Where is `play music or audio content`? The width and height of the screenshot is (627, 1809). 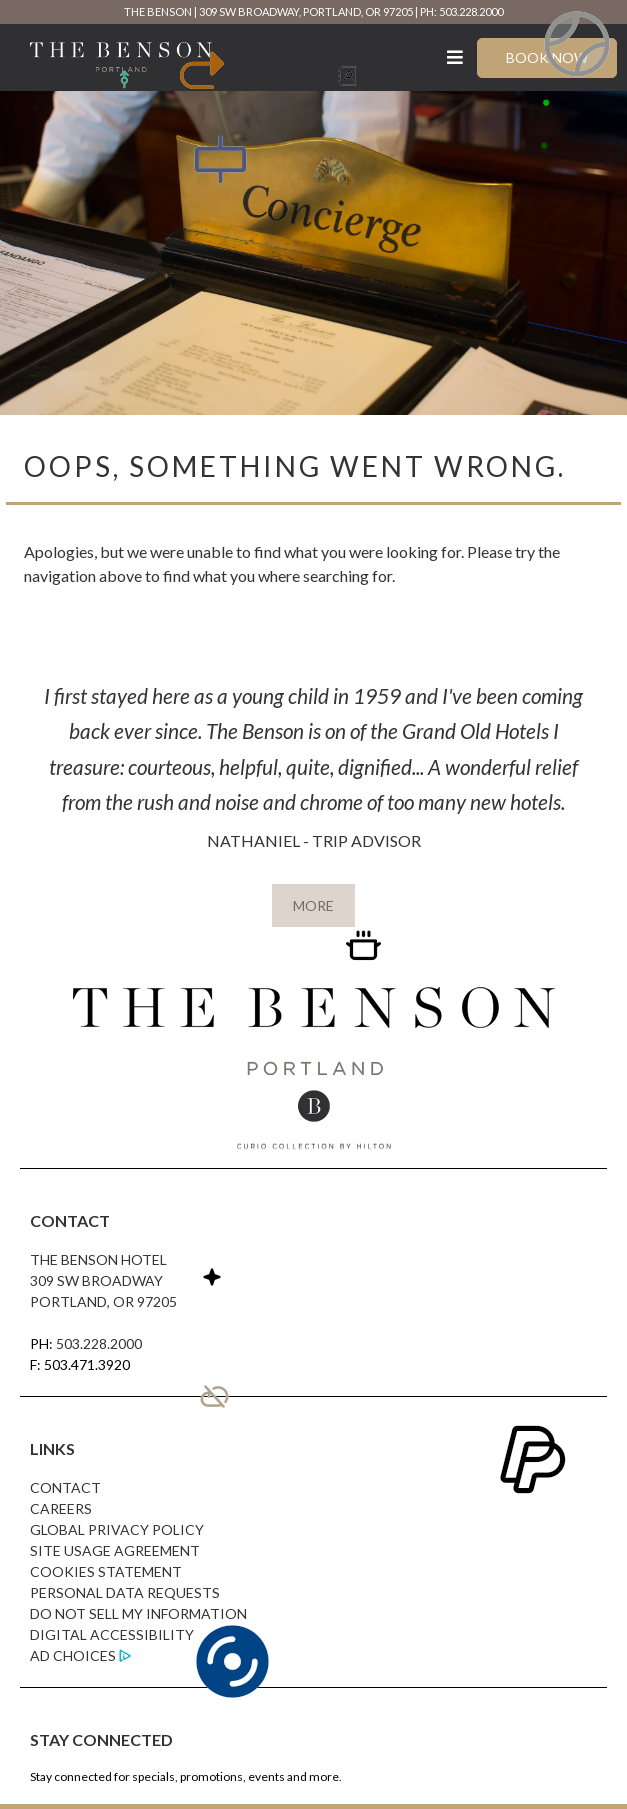 play music or audio content is located at coordinates (232, 1661).